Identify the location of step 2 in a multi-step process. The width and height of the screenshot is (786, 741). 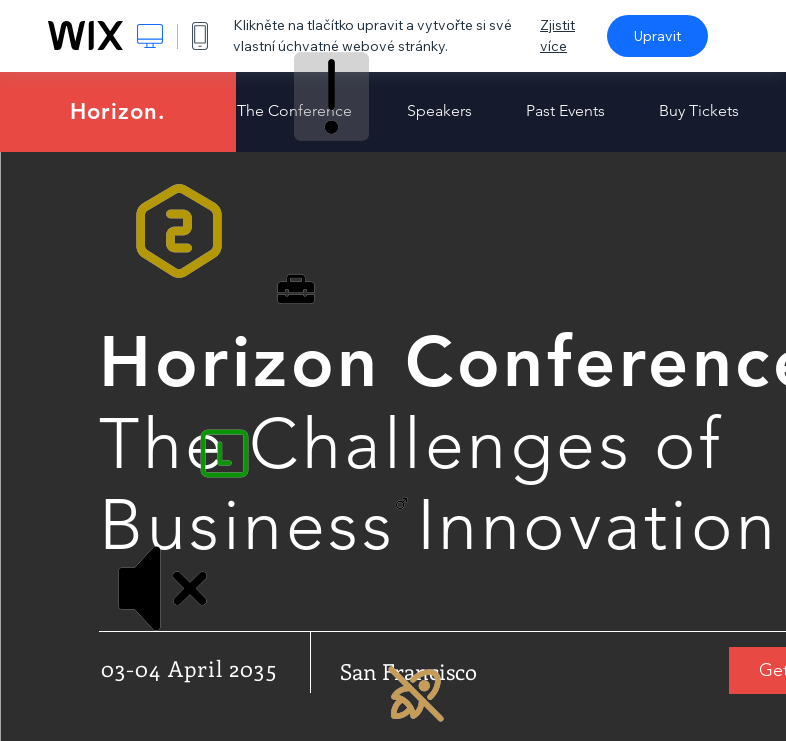
(179, 231).